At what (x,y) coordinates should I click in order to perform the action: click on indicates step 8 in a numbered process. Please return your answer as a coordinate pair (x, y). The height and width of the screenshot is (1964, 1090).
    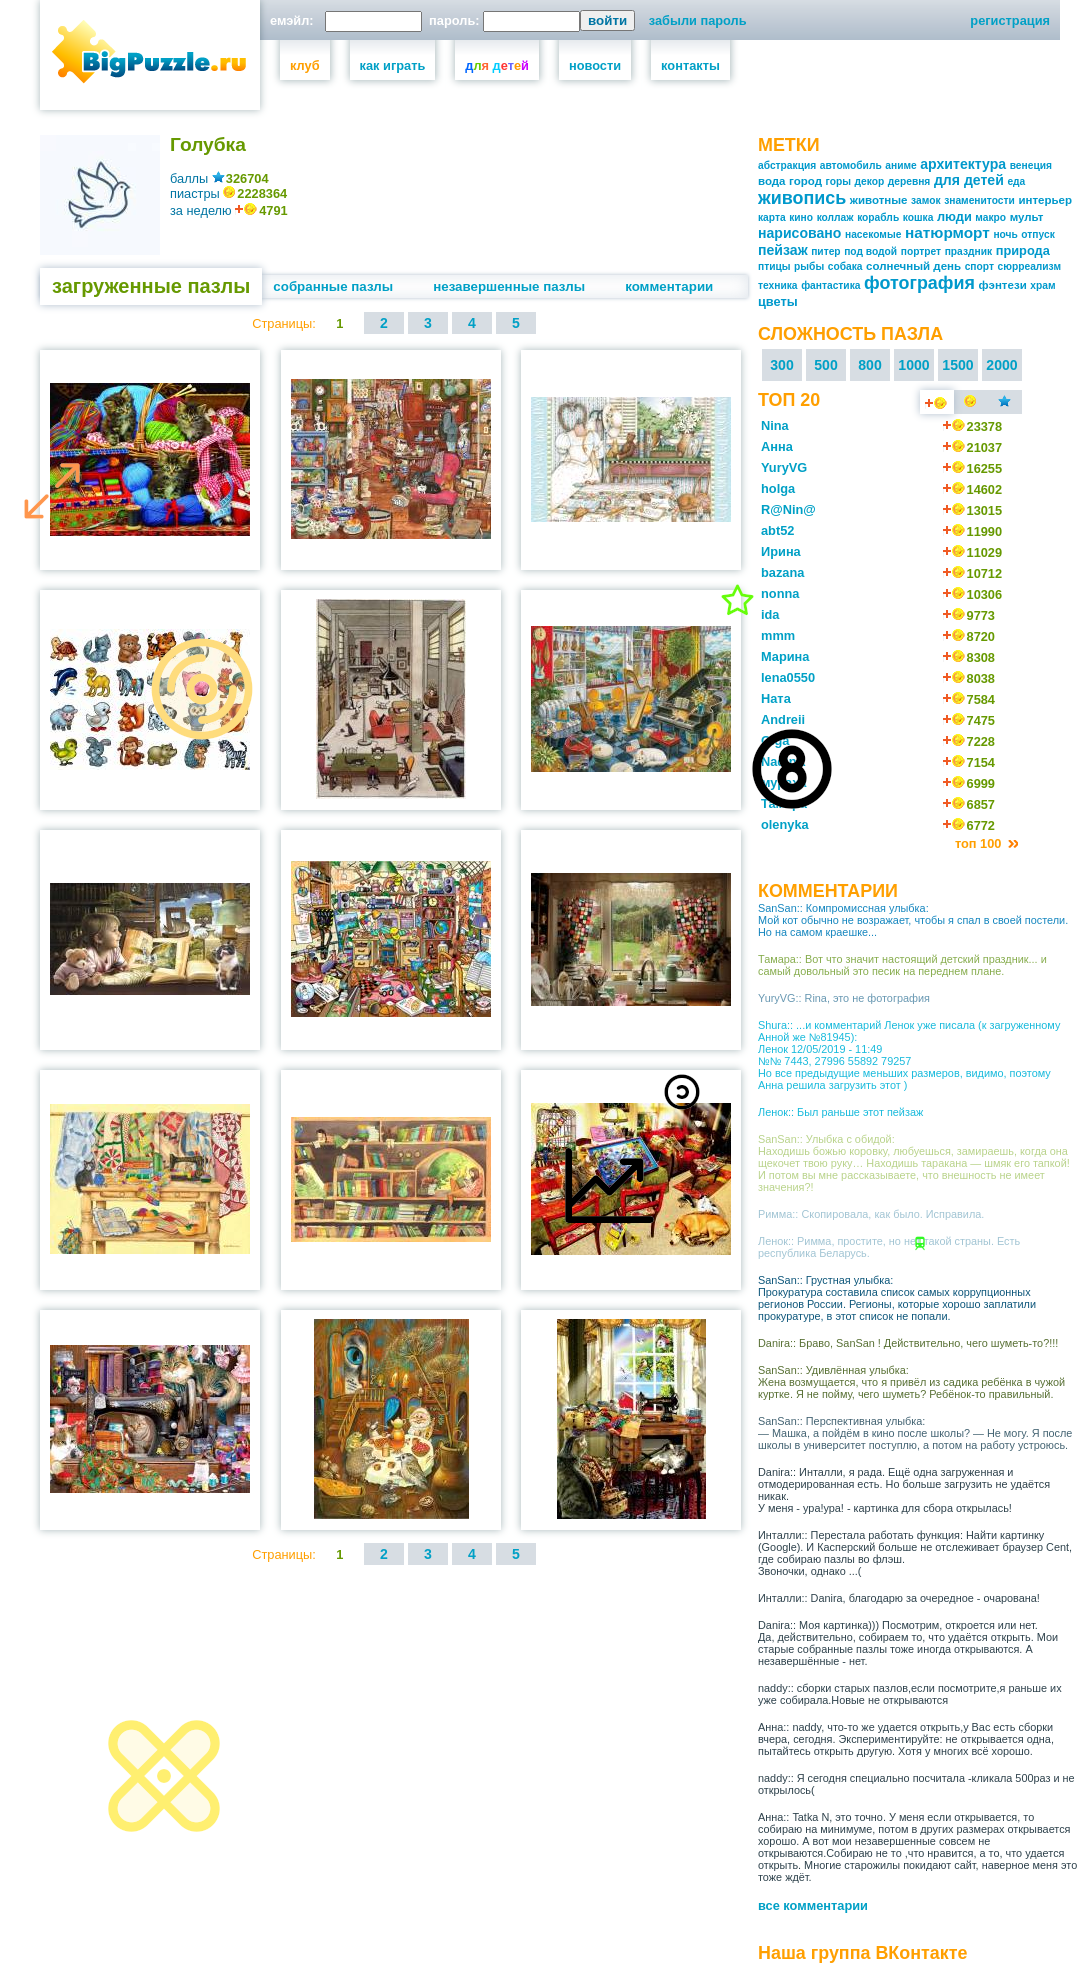
    Looking at the image, I should click on (792, 769).